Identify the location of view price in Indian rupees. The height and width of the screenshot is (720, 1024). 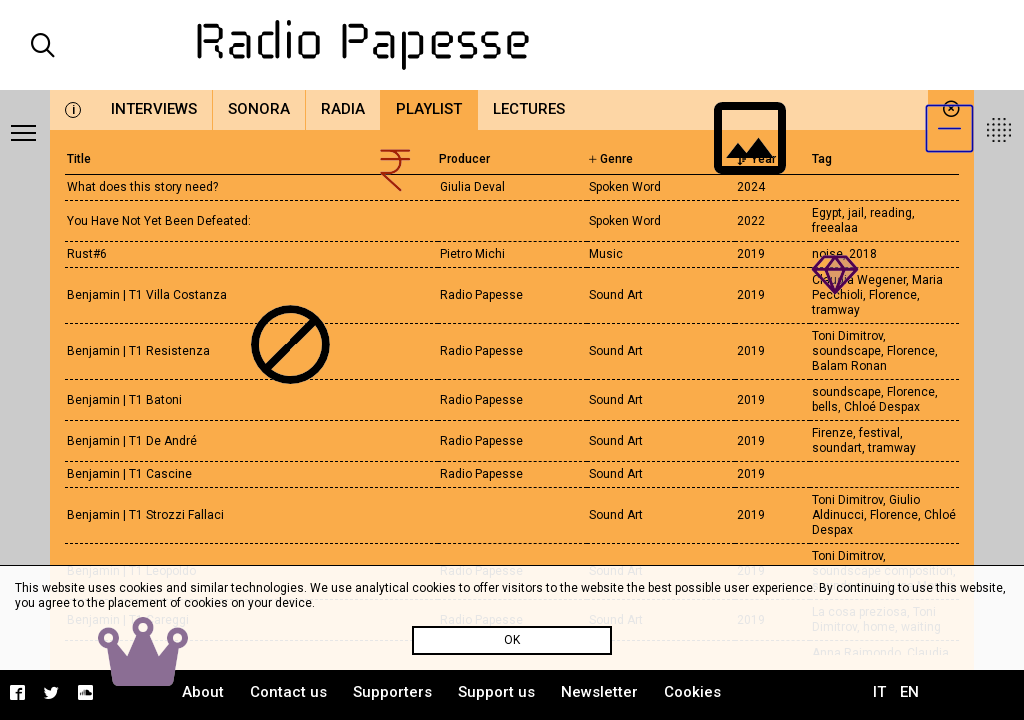
(393, 169).